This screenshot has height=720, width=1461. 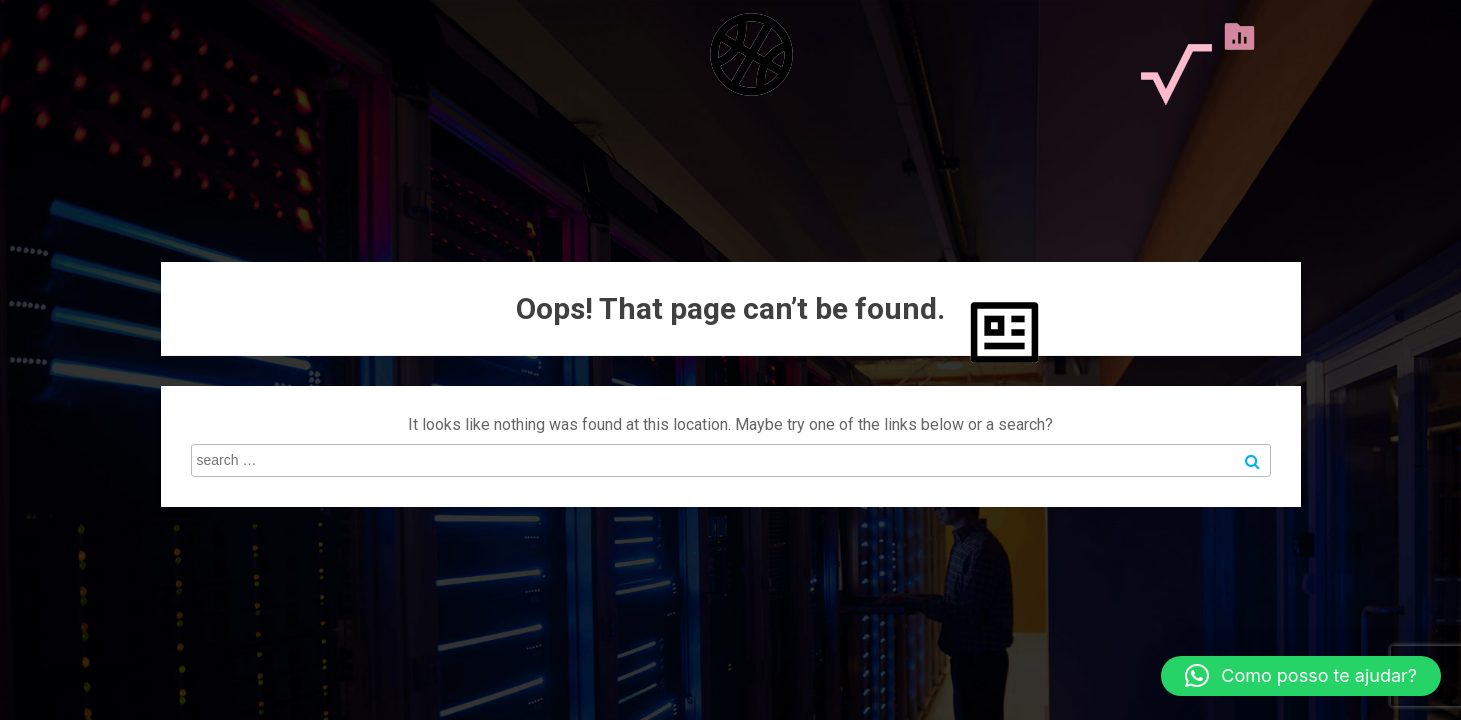 I want to click on access square root or radical function in calculator, so click(x=1176, y=72).